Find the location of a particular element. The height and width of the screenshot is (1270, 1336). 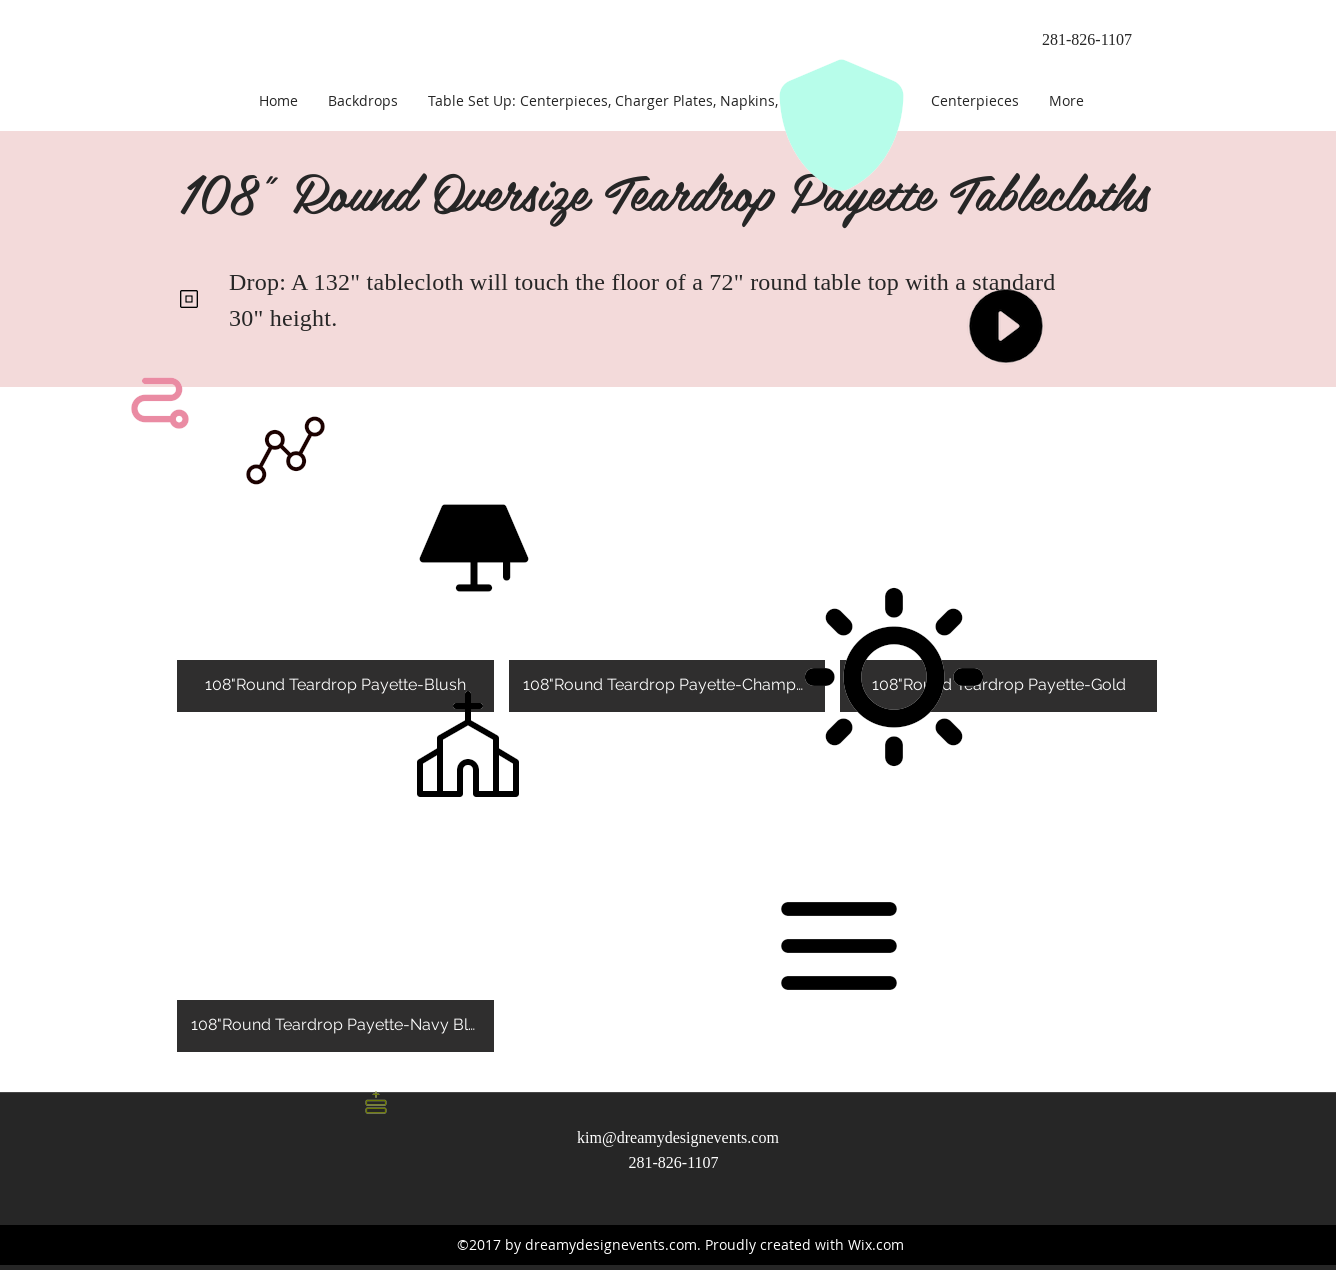

indicates a nearby church or place of worship is located at coordinates (468, 750).